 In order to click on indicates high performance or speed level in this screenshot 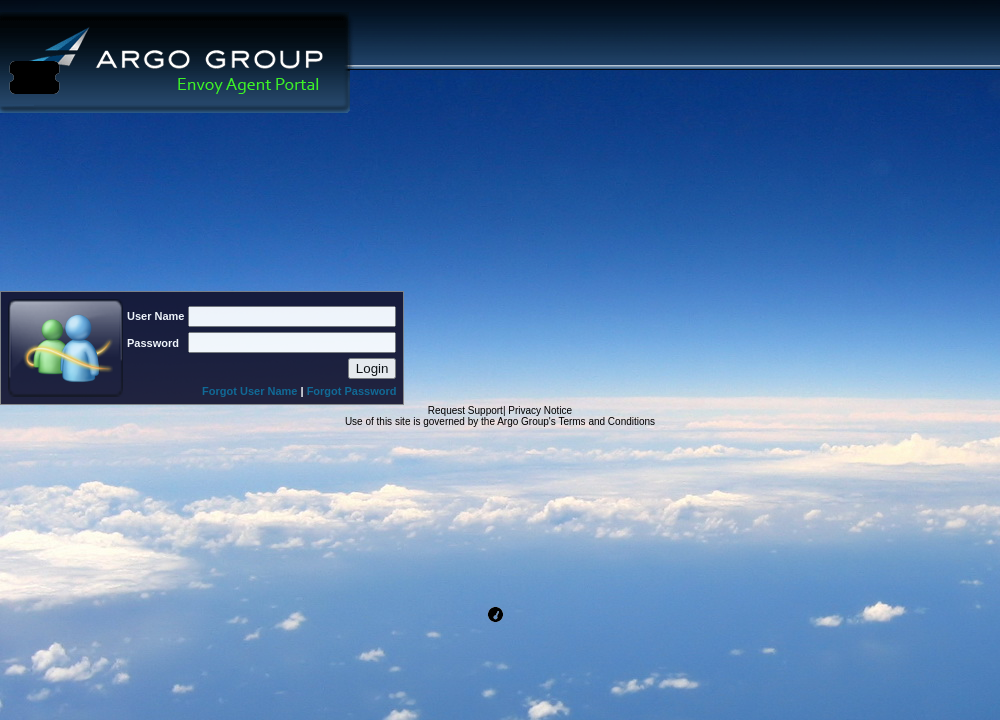, I will do `click(495, 614)`.